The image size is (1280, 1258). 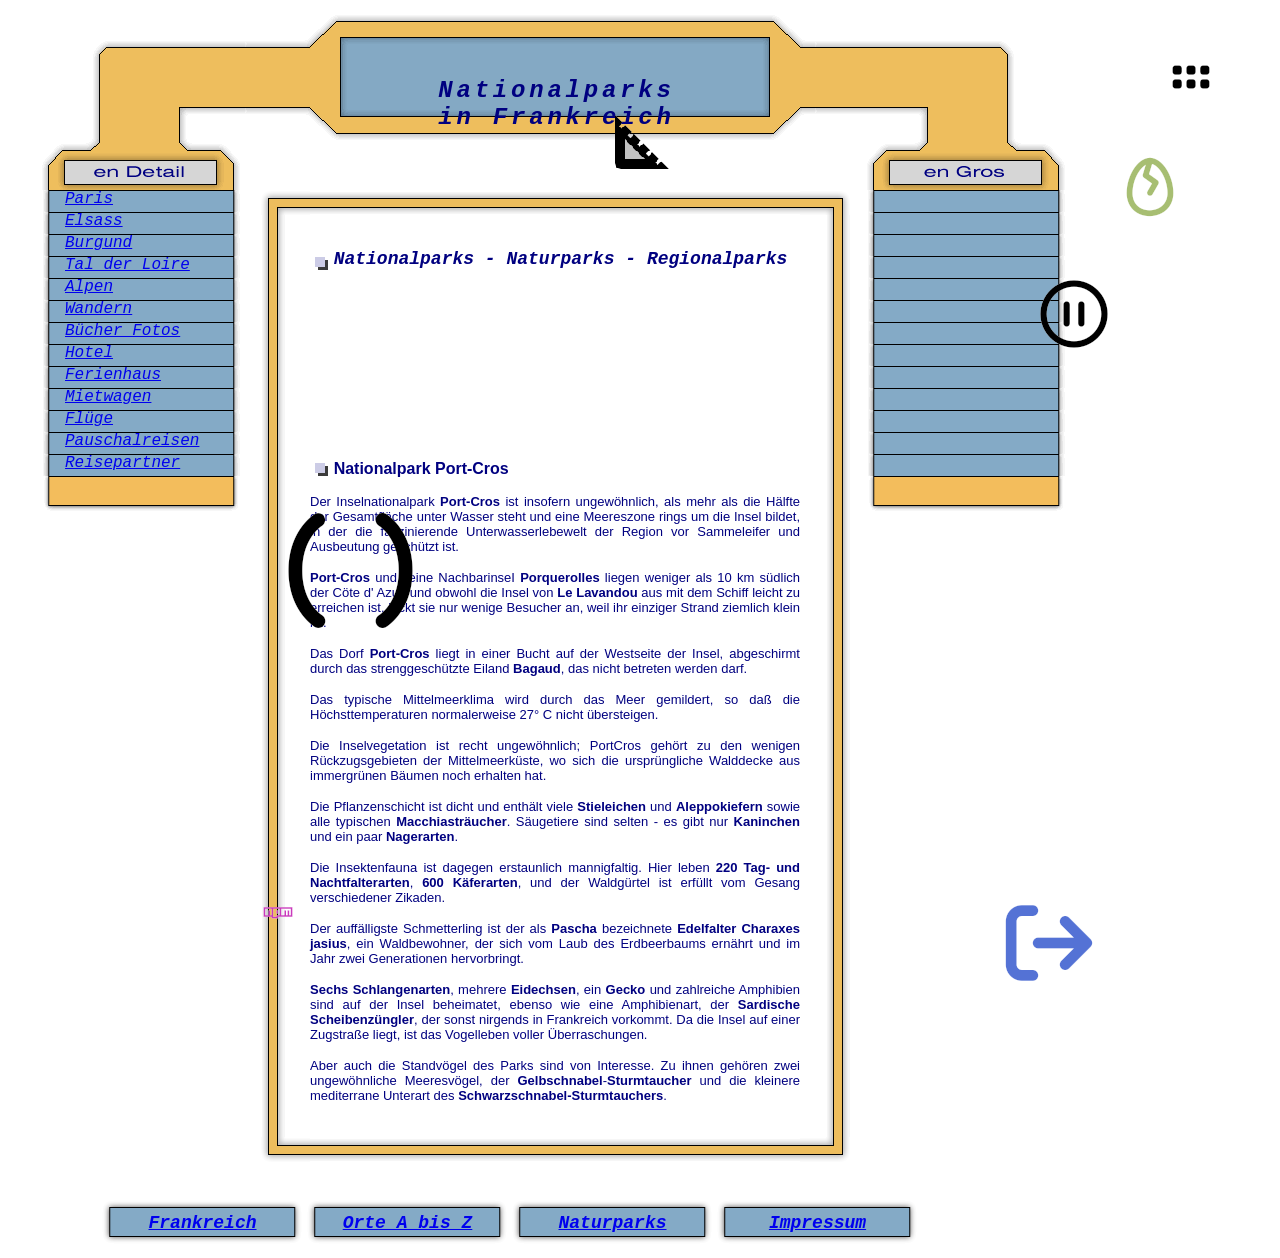 What do you see at coordinates (1150, 187) in the screenshot?
I see `indicates a broken or damaged item` at bounding box center [1150, 187].